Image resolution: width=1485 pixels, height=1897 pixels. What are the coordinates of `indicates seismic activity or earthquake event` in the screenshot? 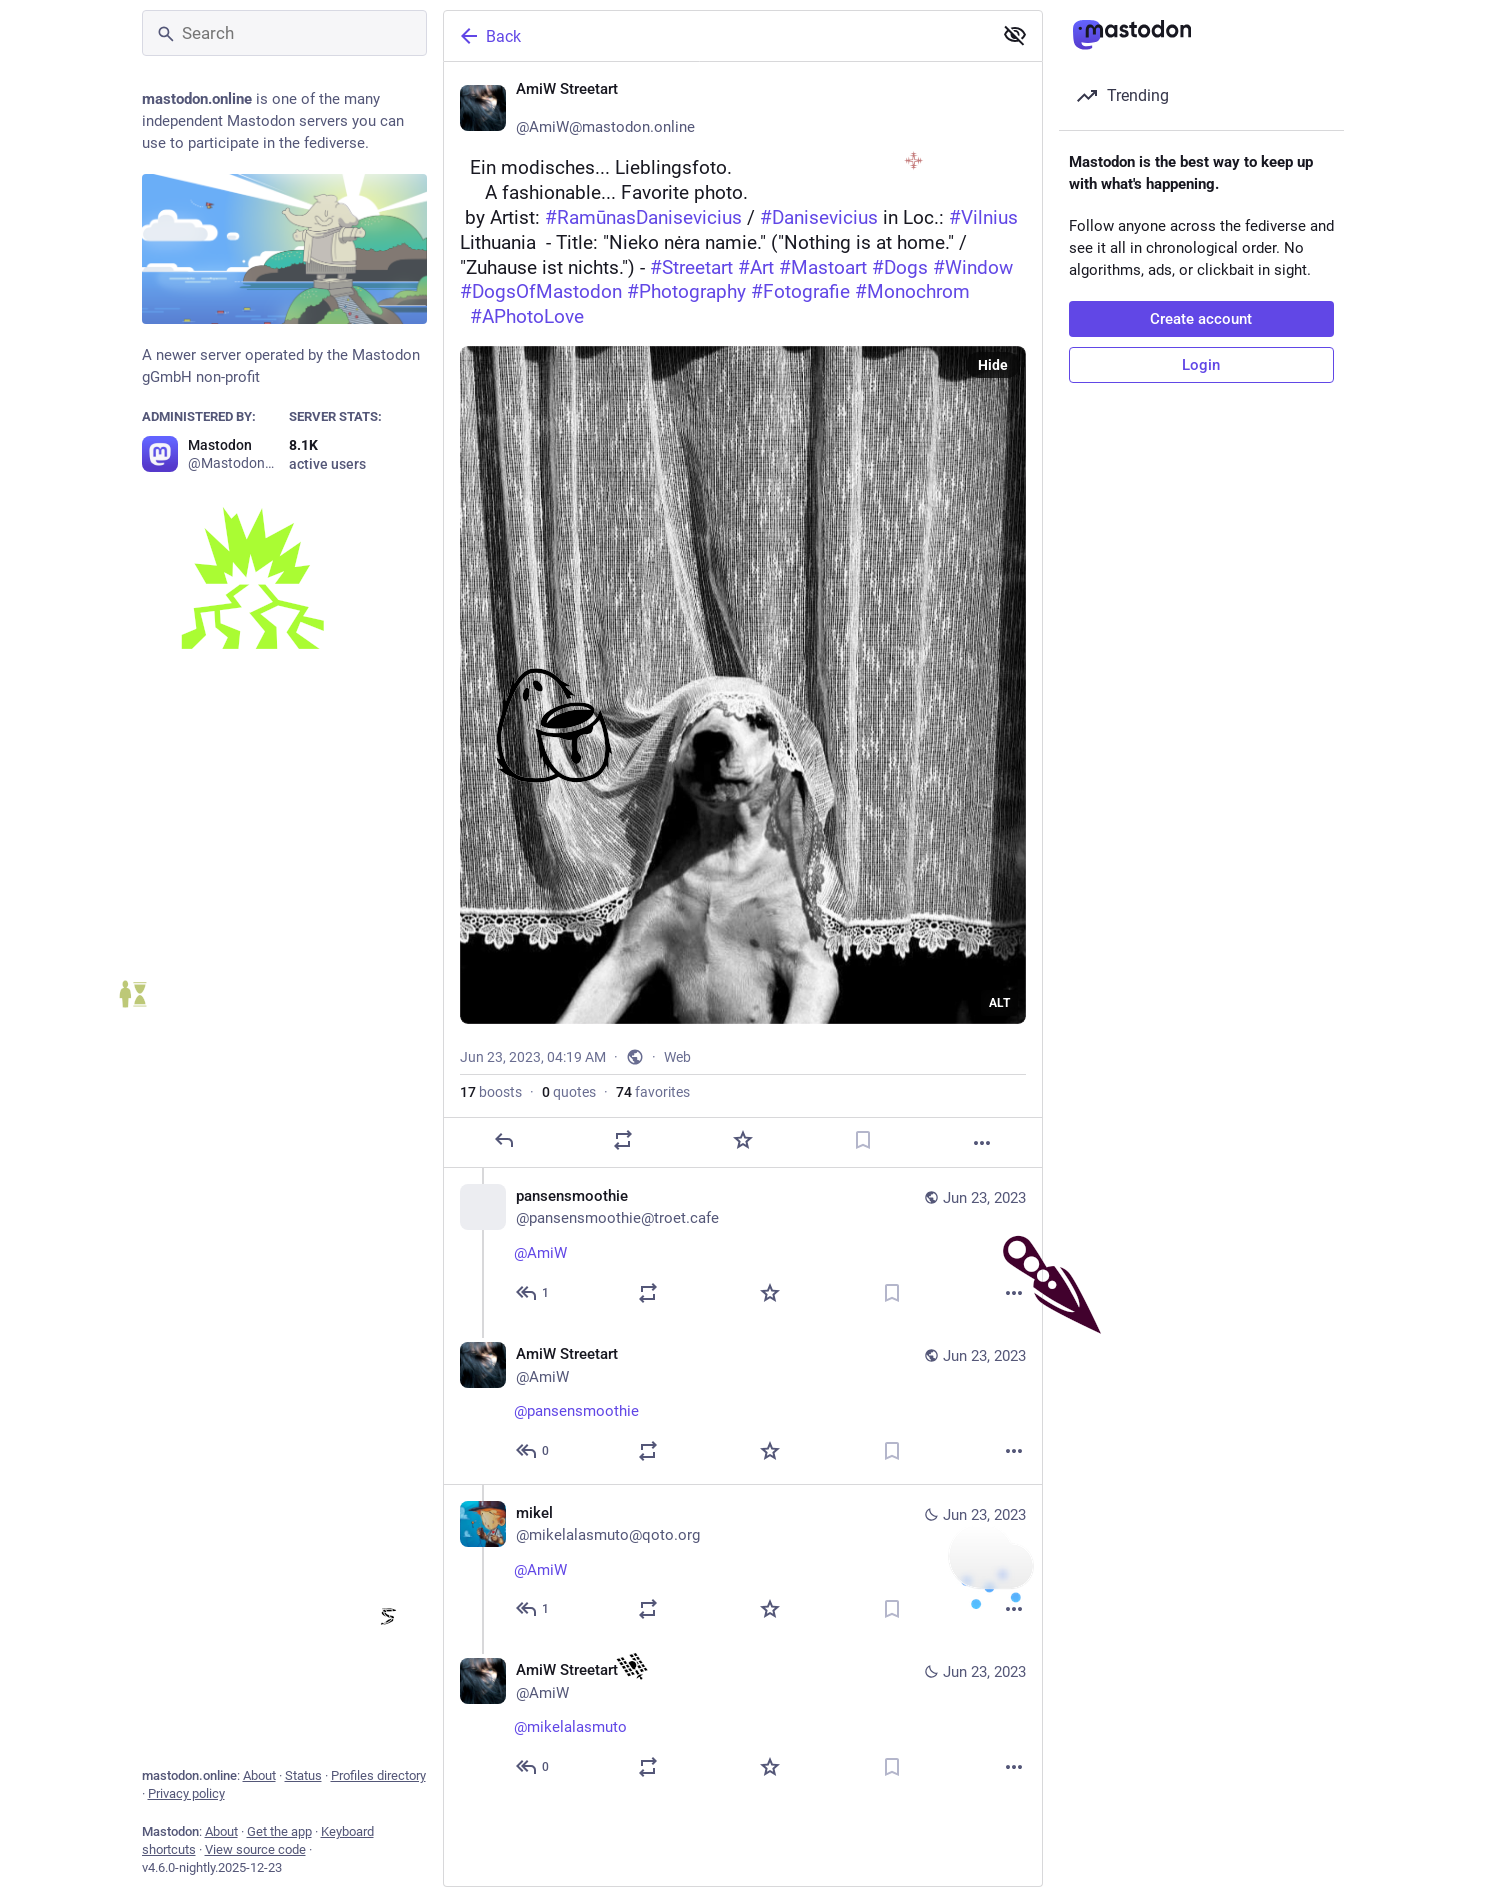 It's located at (252, 578).